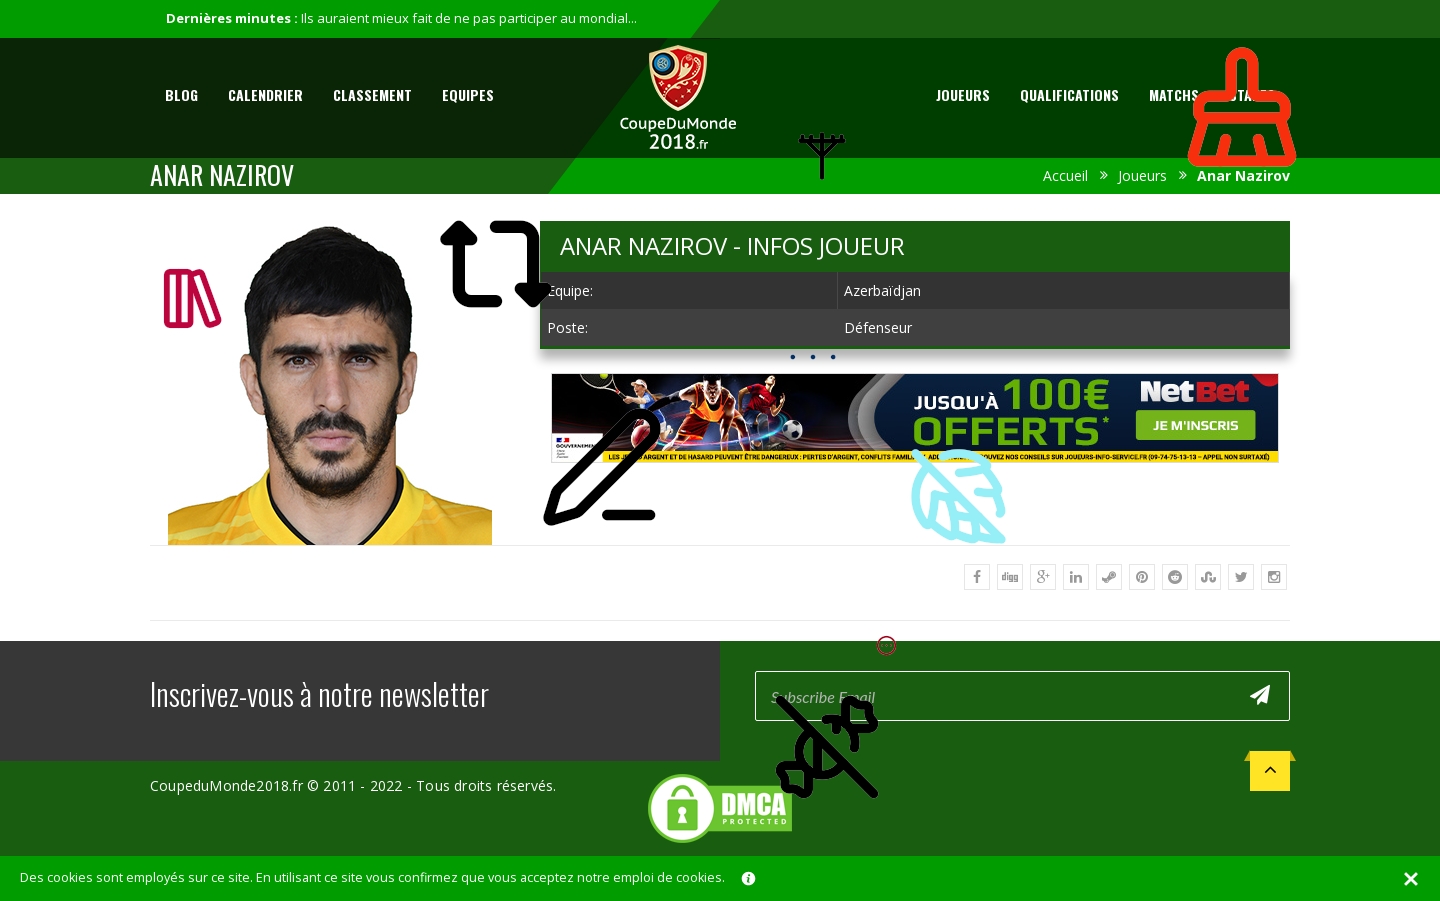  Describe the element at coordinates (602, 467) in the screenshot. I see `edit text or content` at that location.